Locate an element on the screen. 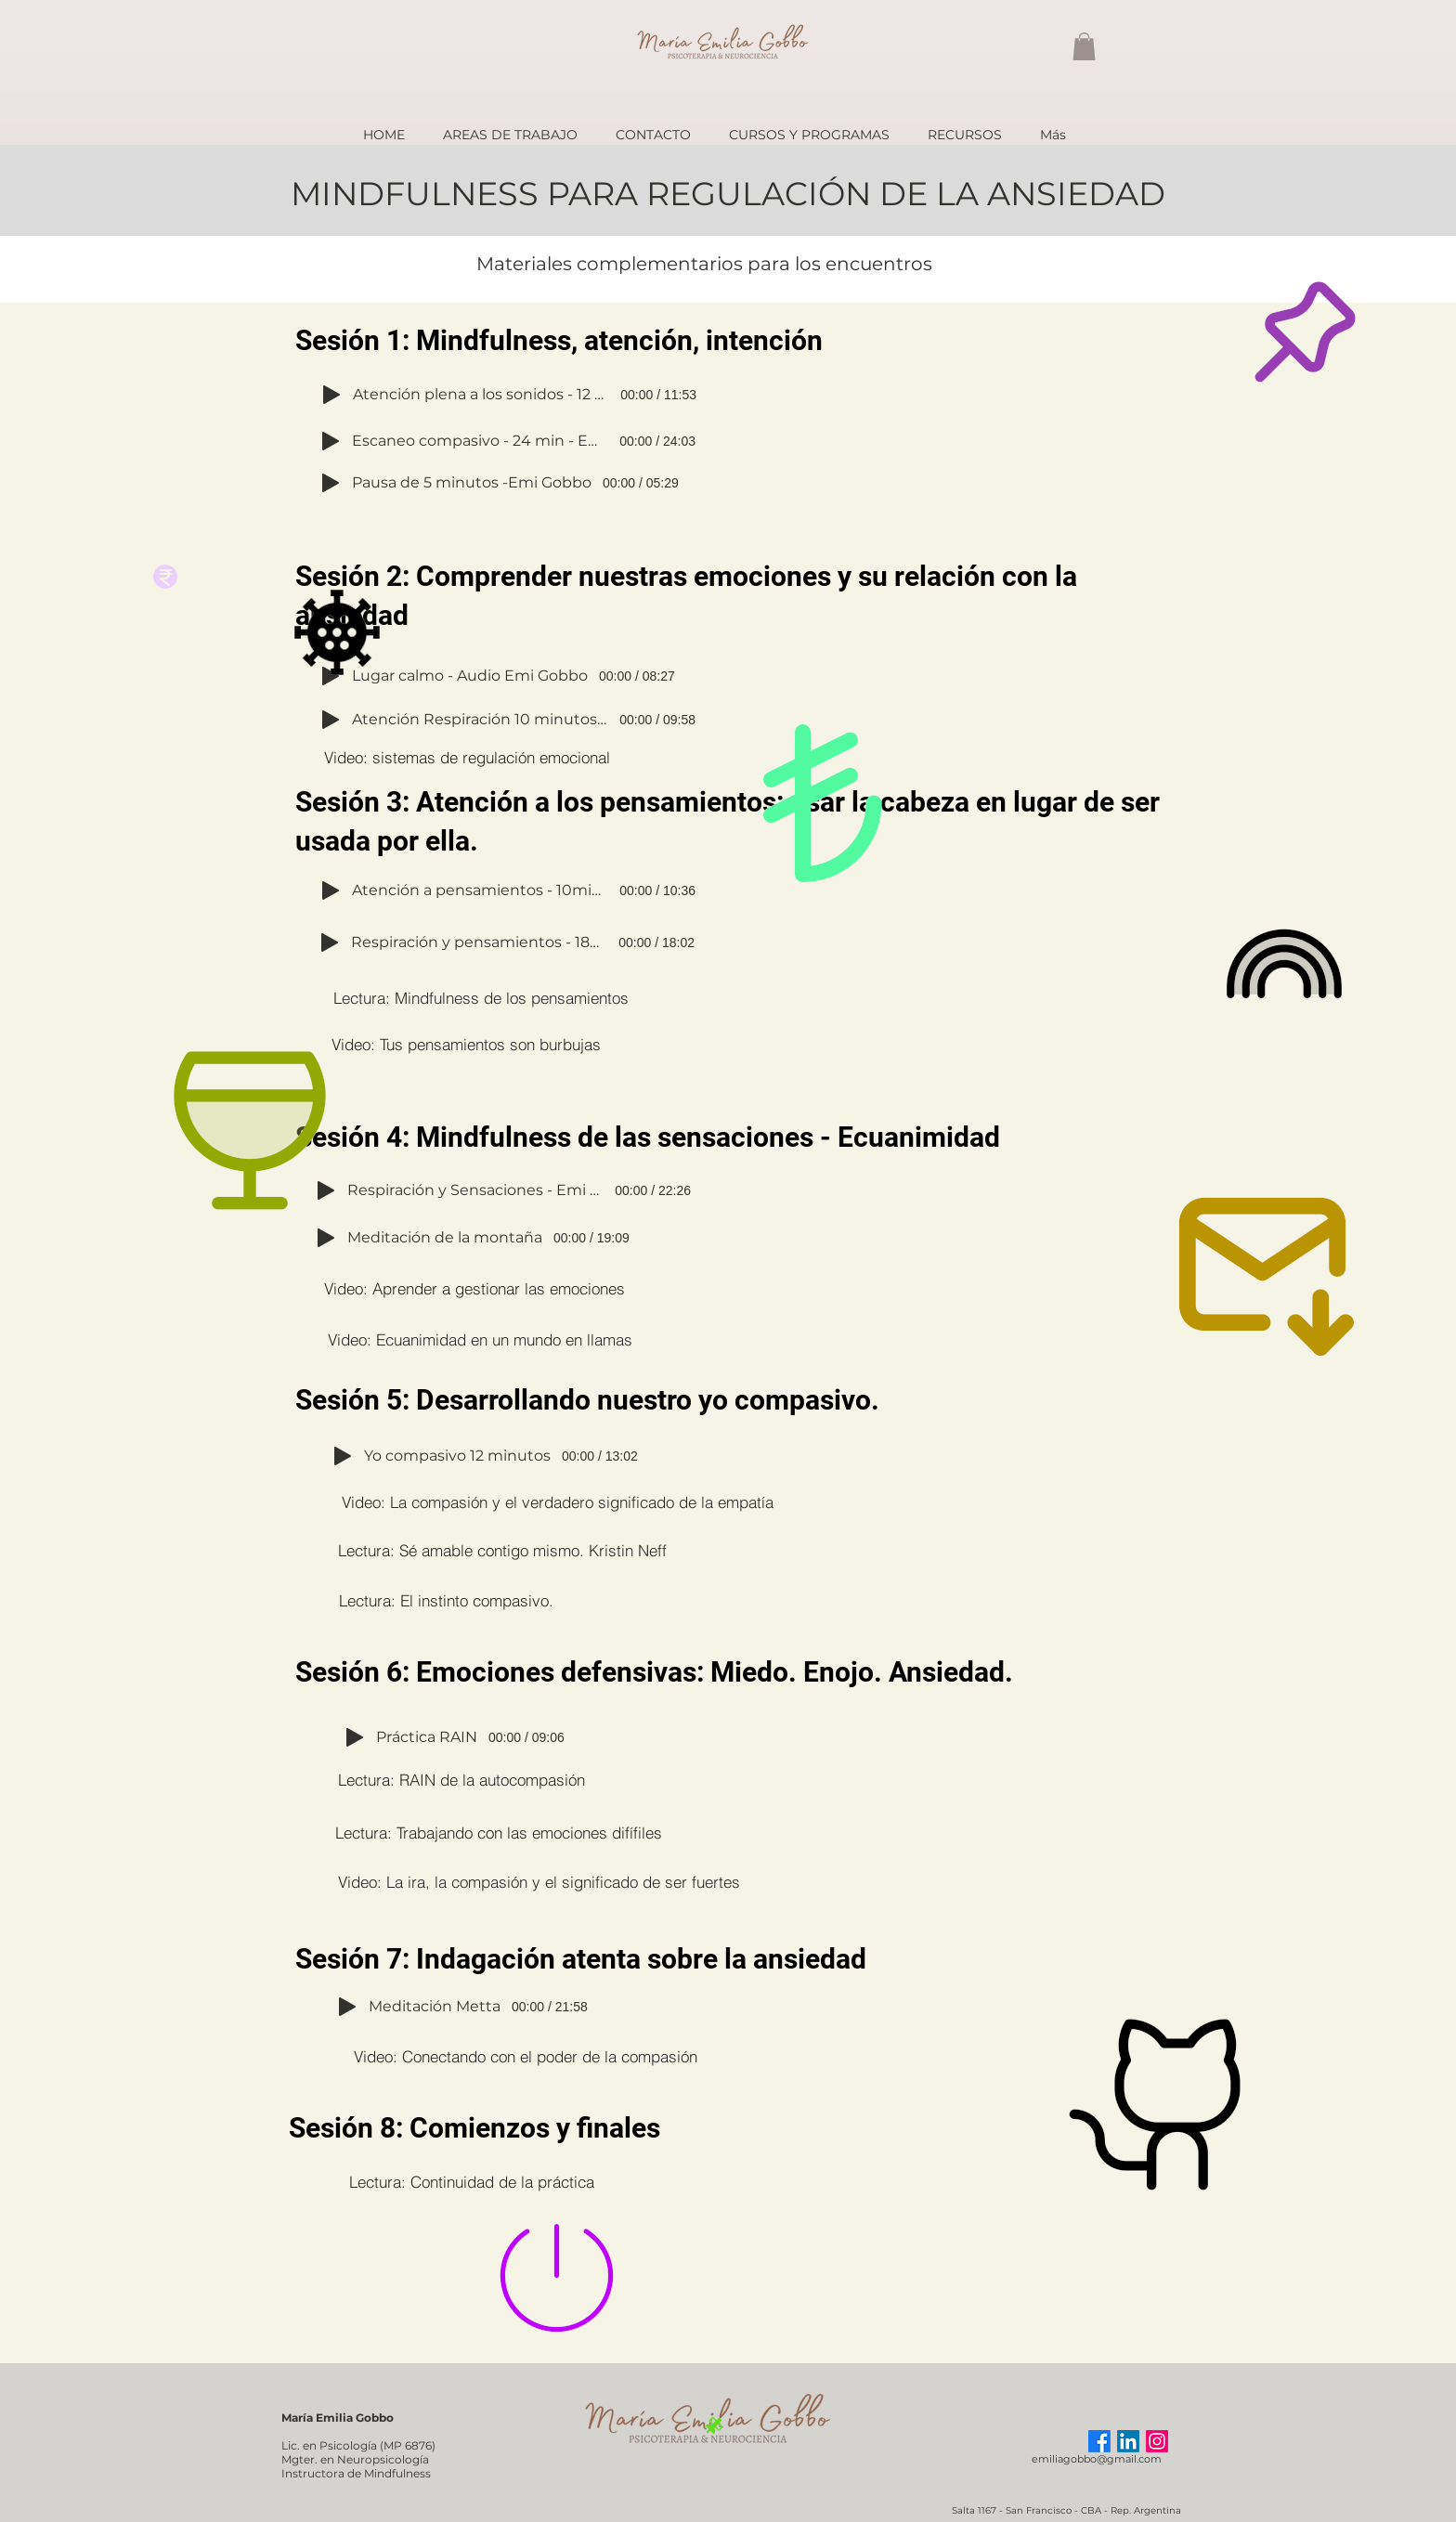 This screenshot has width=1456, height=2522. access satellite connection settings is located at coordinates (714, 2425).